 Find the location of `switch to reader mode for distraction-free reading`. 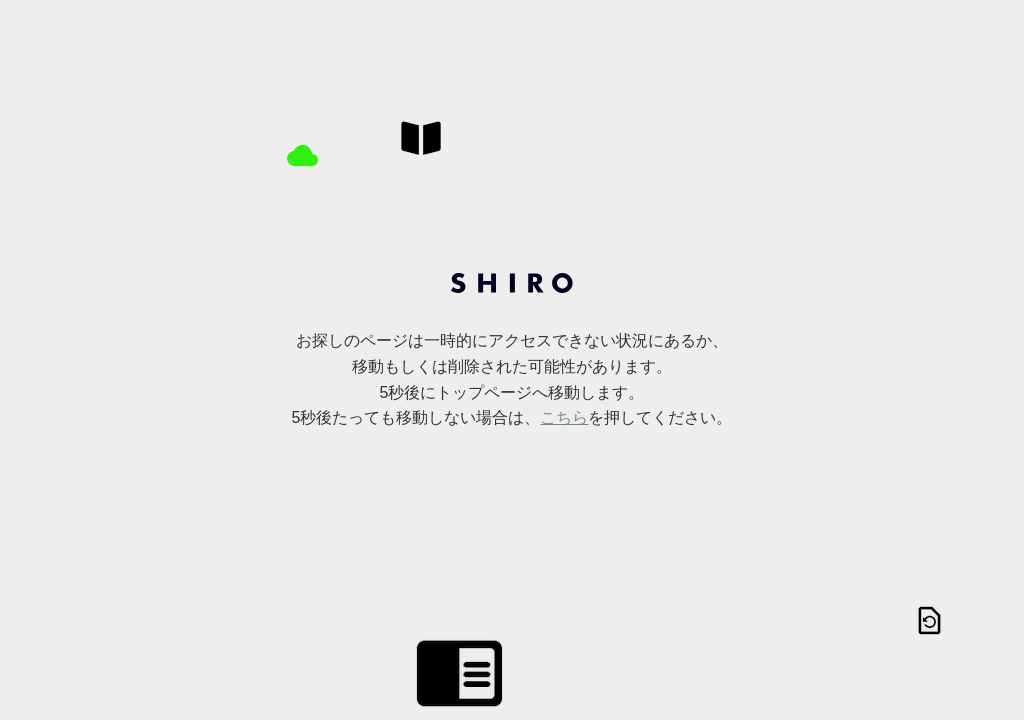

switch to reader mode for distraction-free reading is located at coordinates (459, 671).